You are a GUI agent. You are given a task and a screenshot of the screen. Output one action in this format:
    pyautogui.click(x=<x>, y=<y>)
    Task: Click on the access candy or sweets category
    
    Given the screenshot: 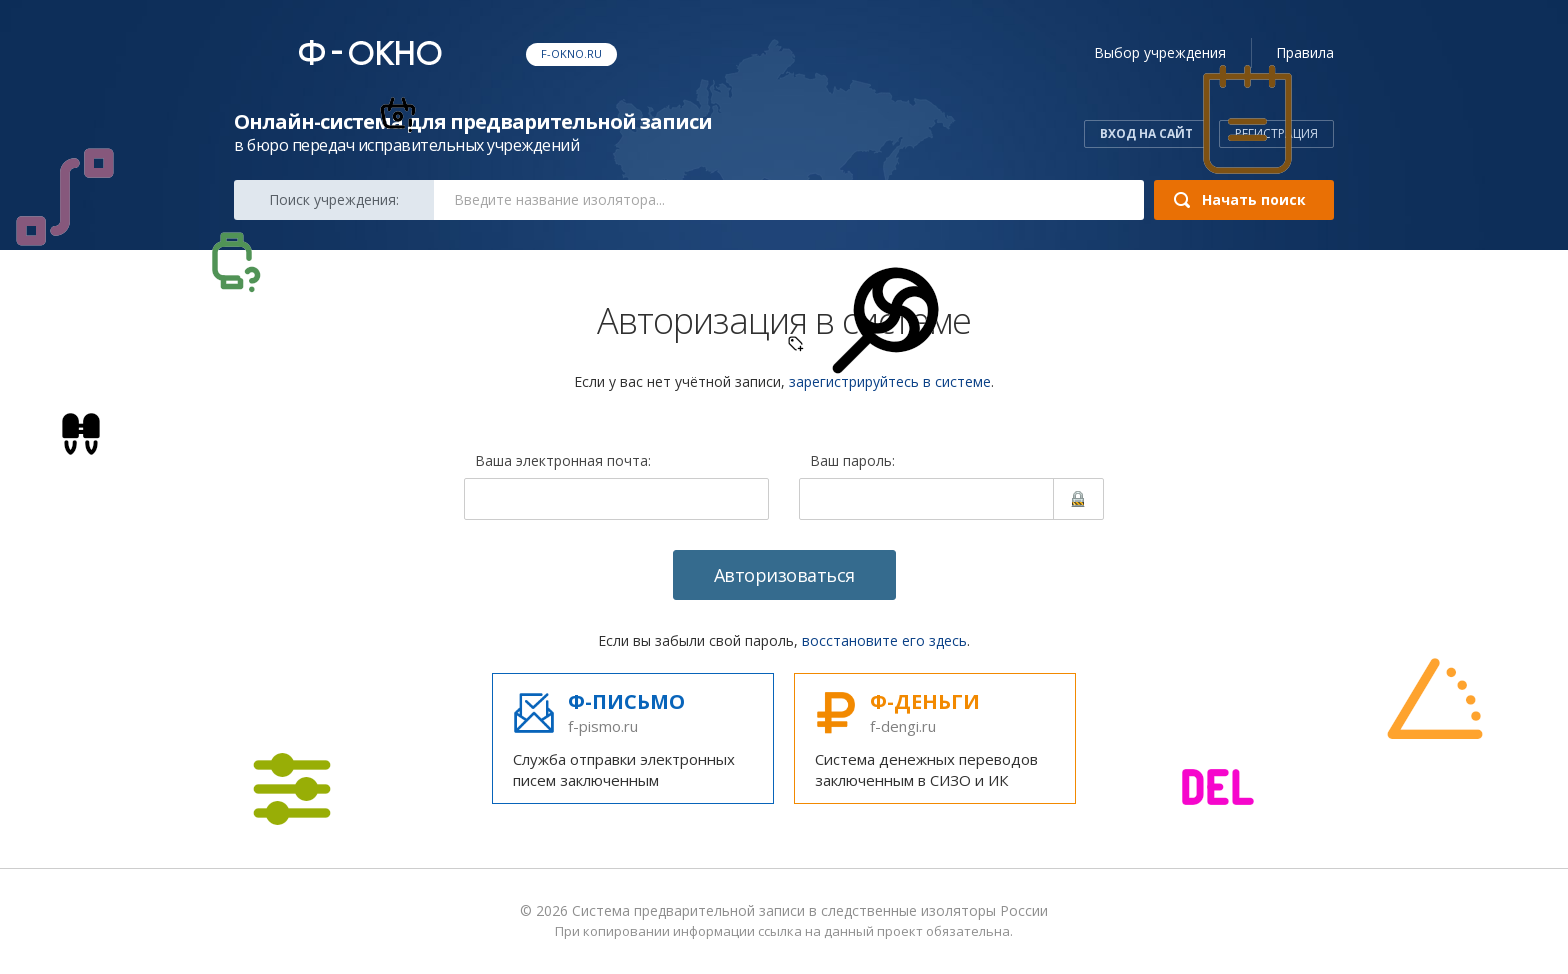 What is the action you would take?
    pyautogui.click(x=885, y=320)
    